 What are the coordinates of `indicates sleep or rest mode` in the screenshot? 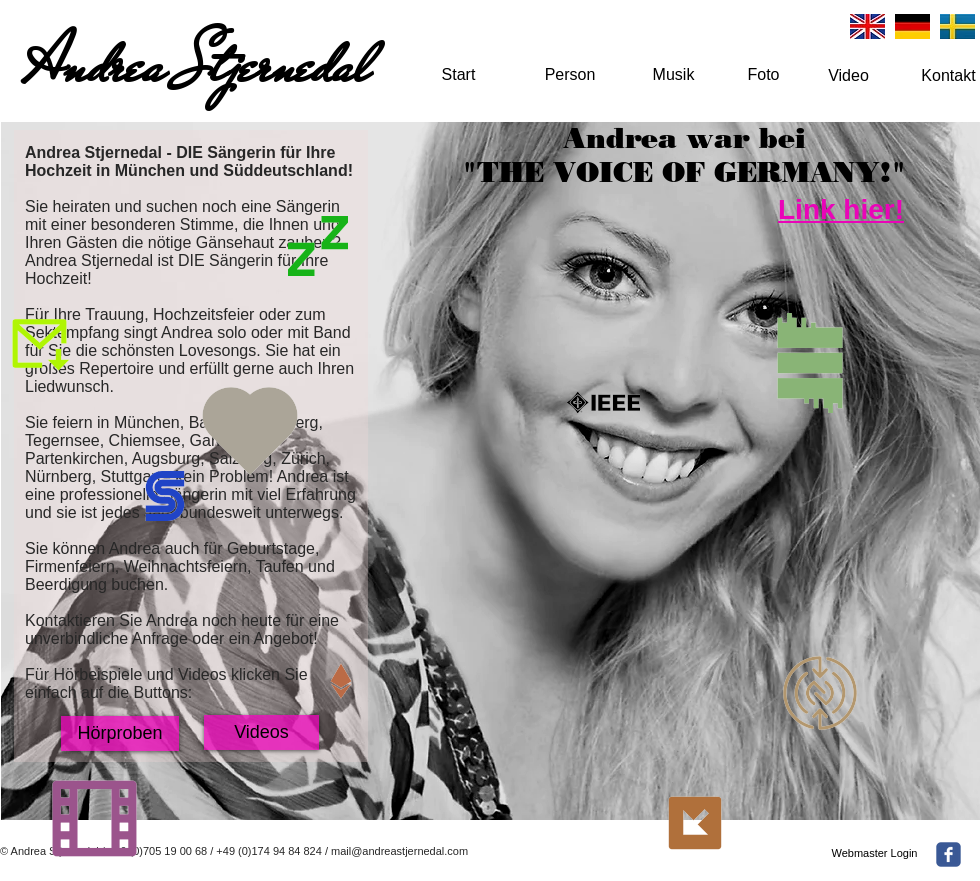 It's located at (318, 246).